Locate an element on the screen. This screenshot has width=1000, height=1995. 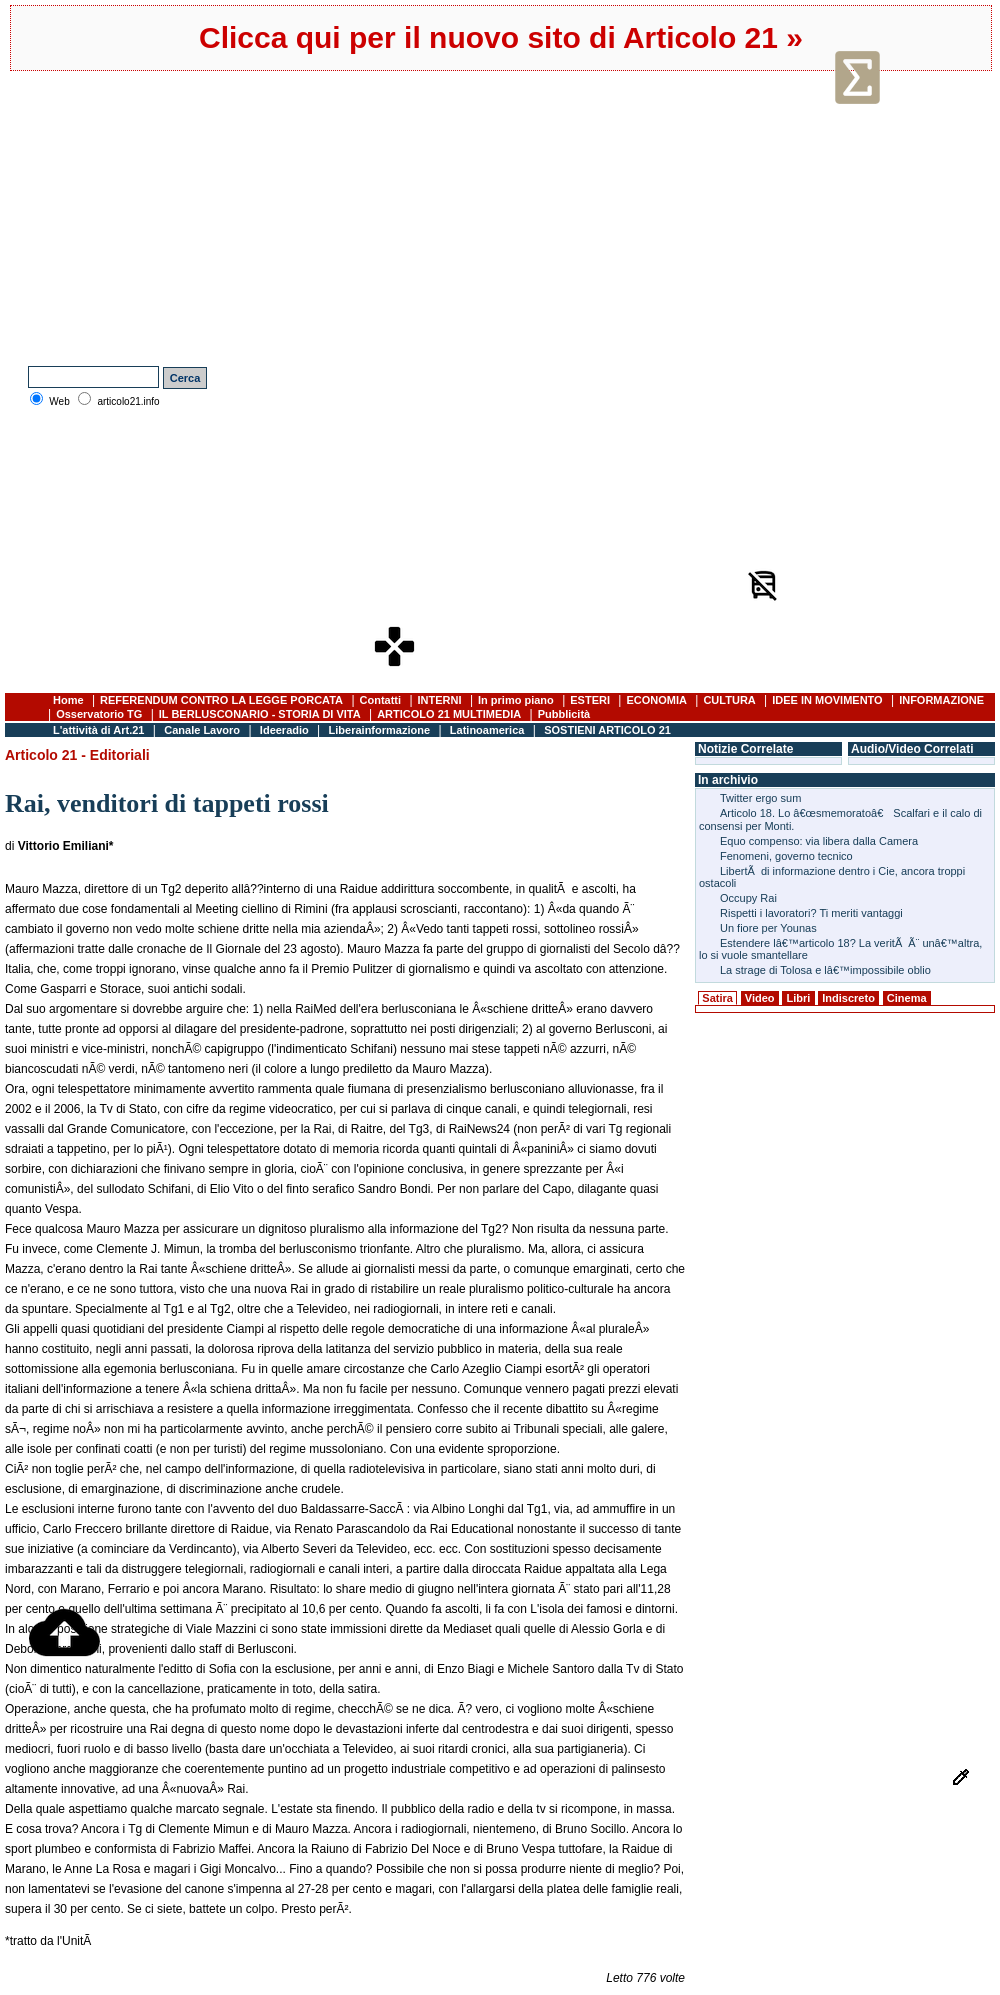
upload file to cloud storage is located at coordinates (64, 1632).